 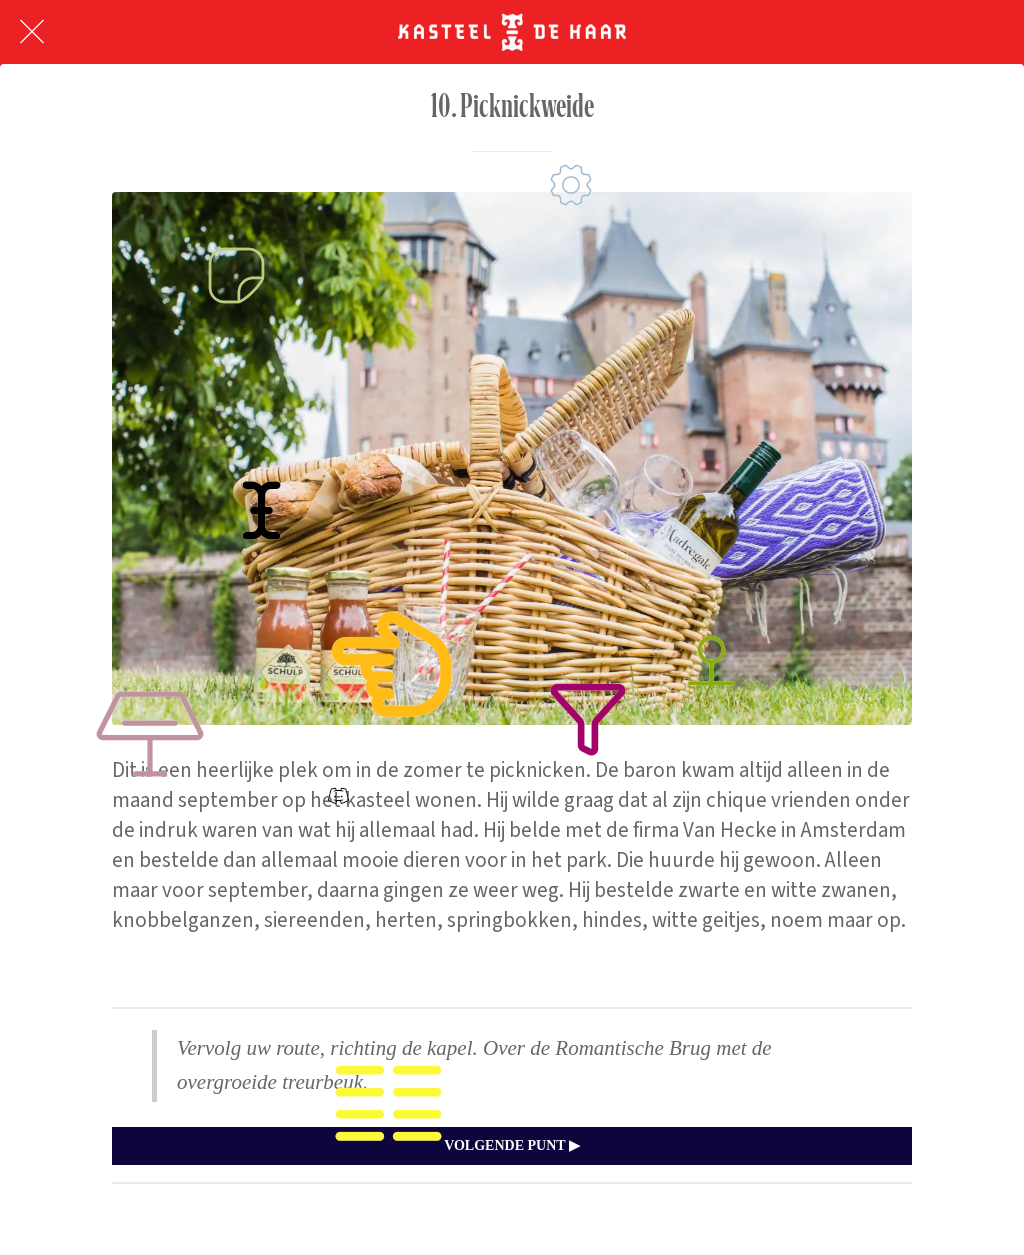 What do you see at coordinates (338, 795) in the screenshot?
I see `open Discord` at bounding box center [338, 795].